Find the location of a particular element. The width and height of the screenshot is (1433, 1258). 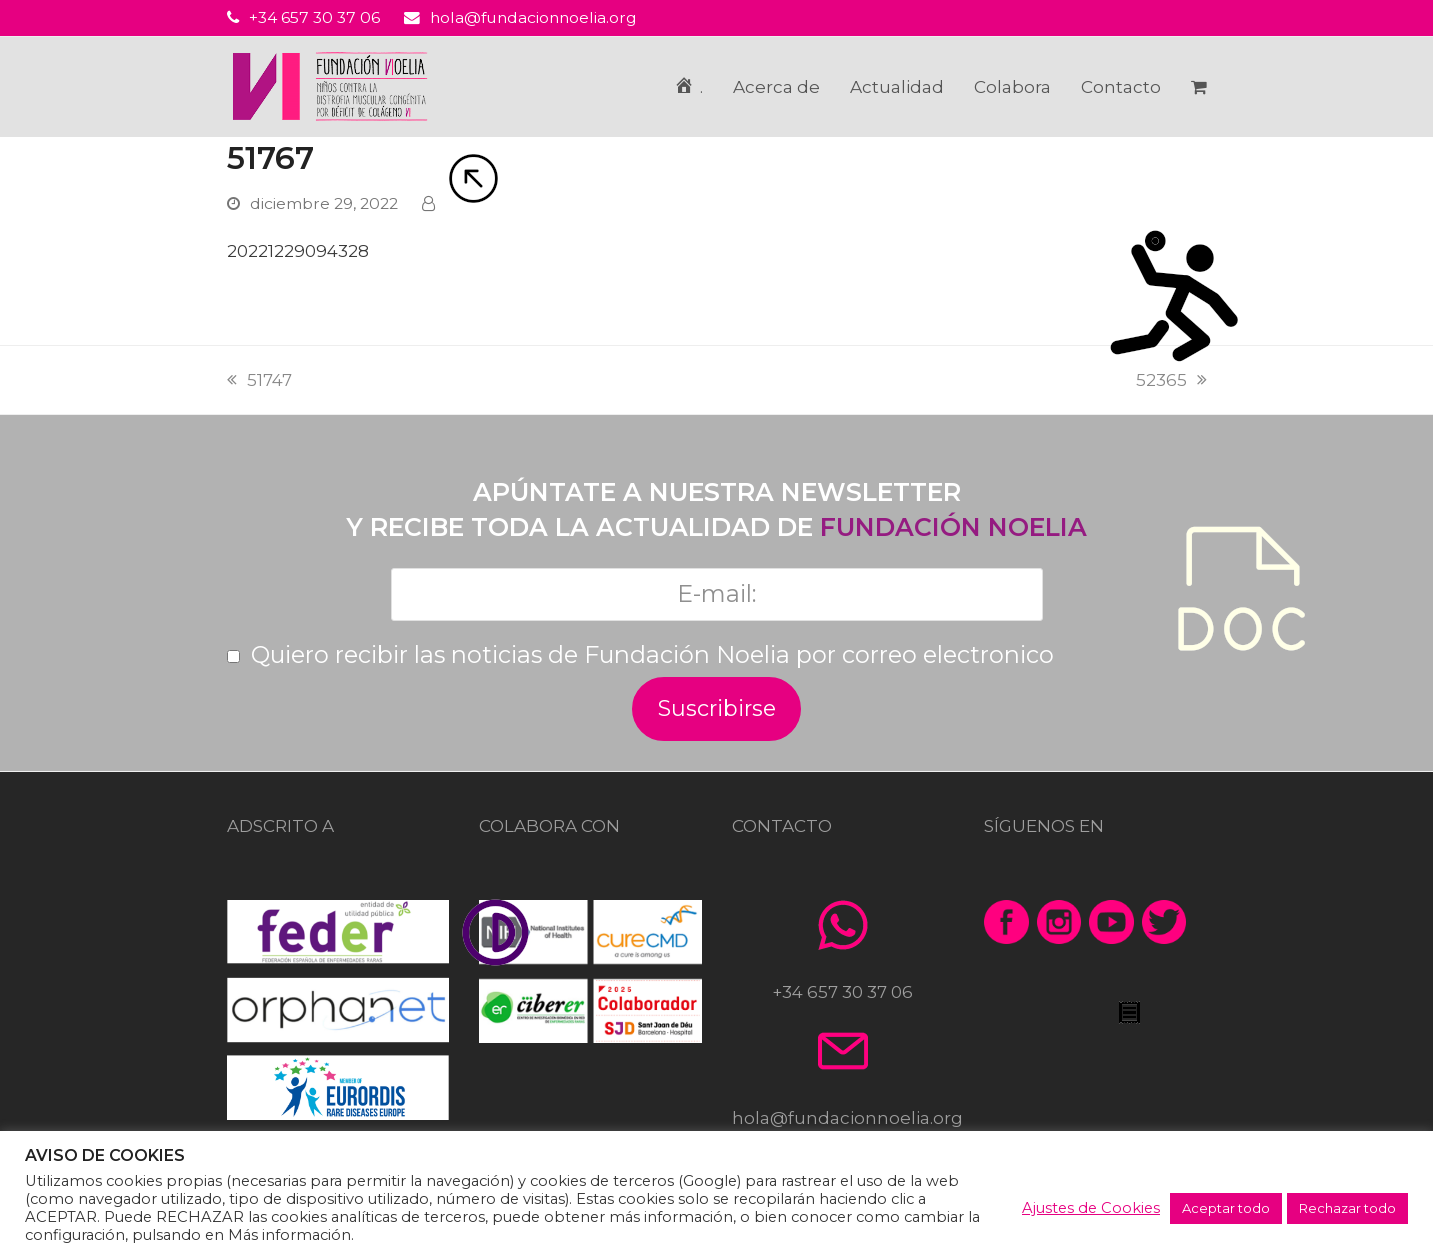

open a document file is located at coordinates (1243, 594).